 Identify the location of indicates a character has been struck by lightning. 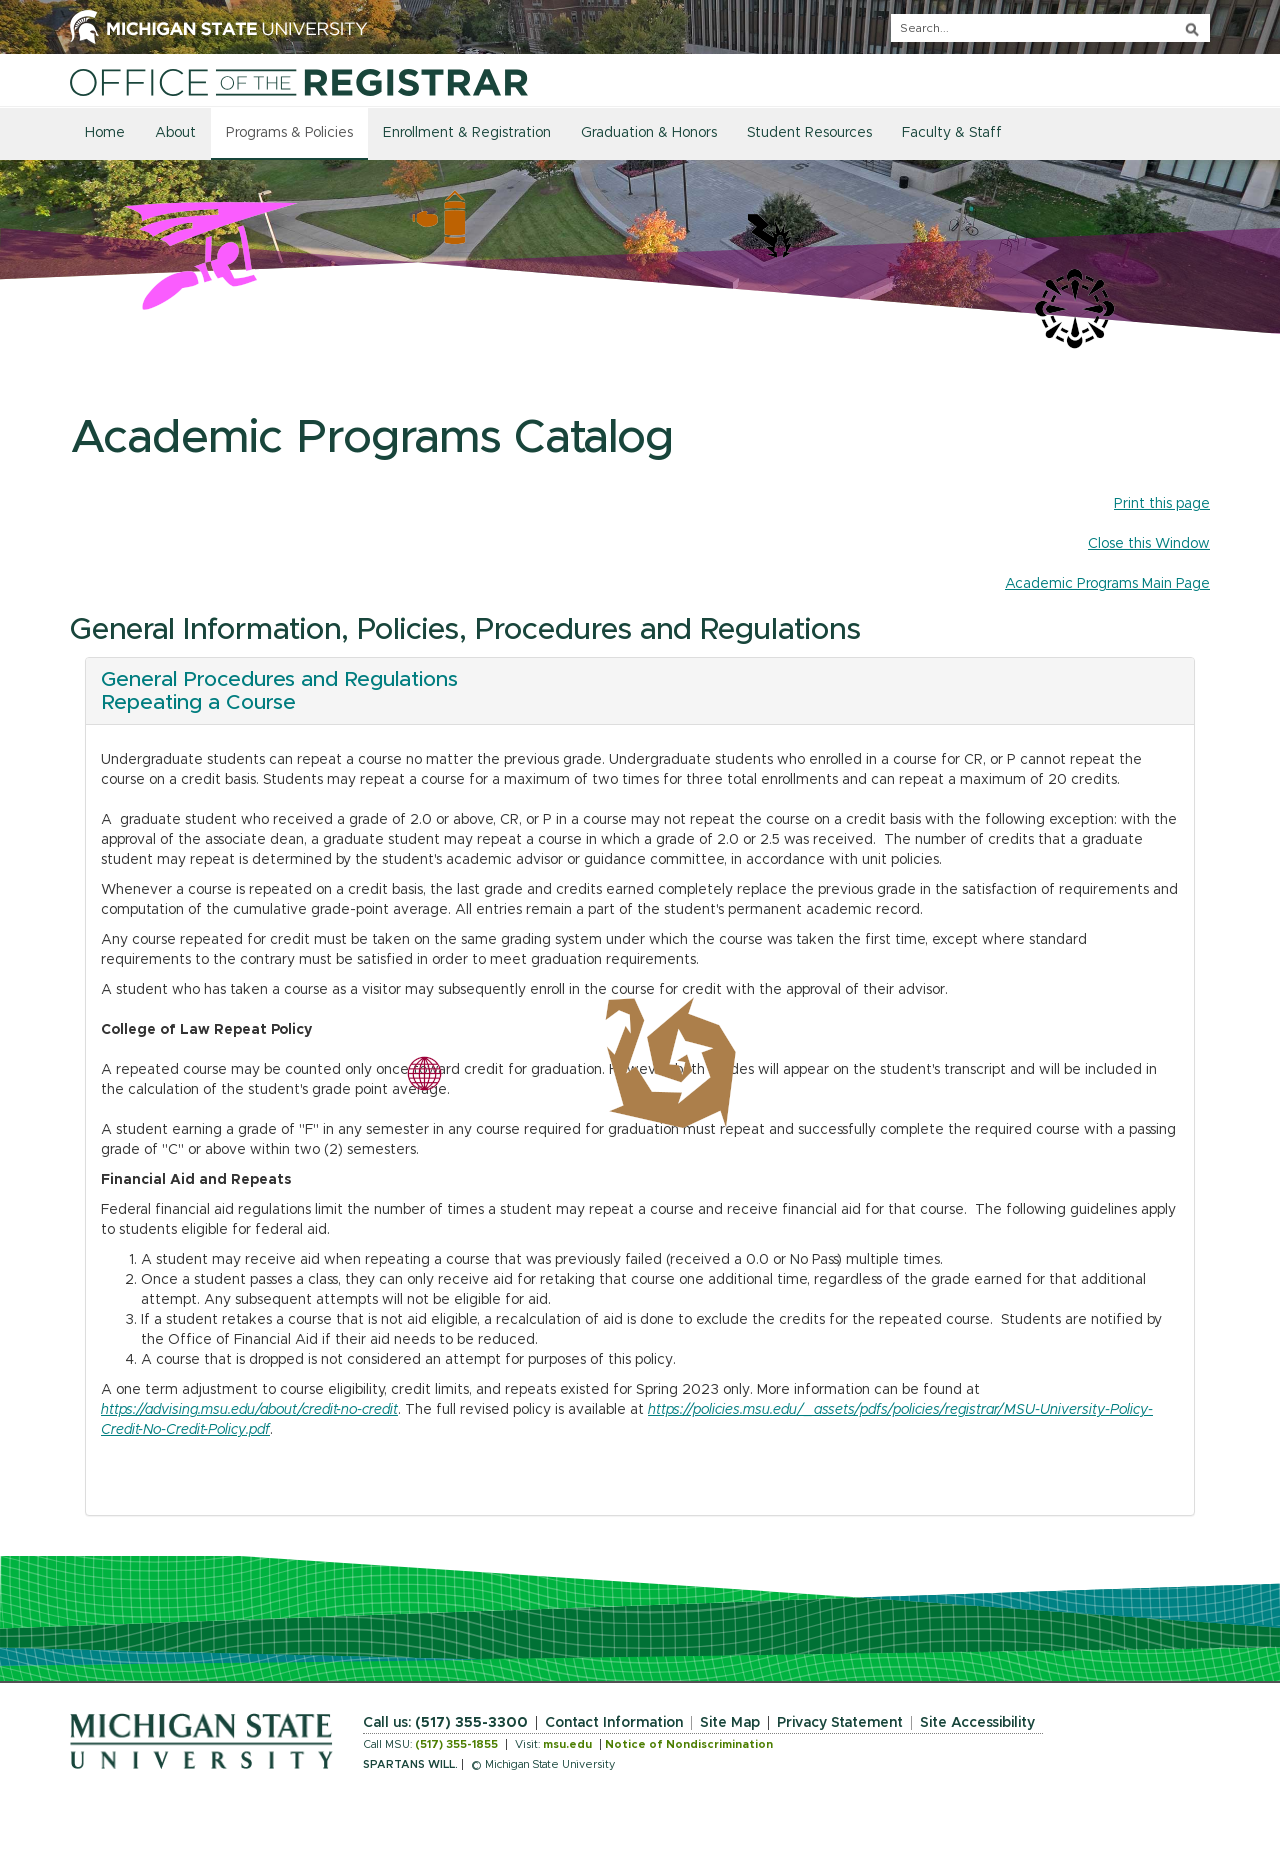
(770, 236).